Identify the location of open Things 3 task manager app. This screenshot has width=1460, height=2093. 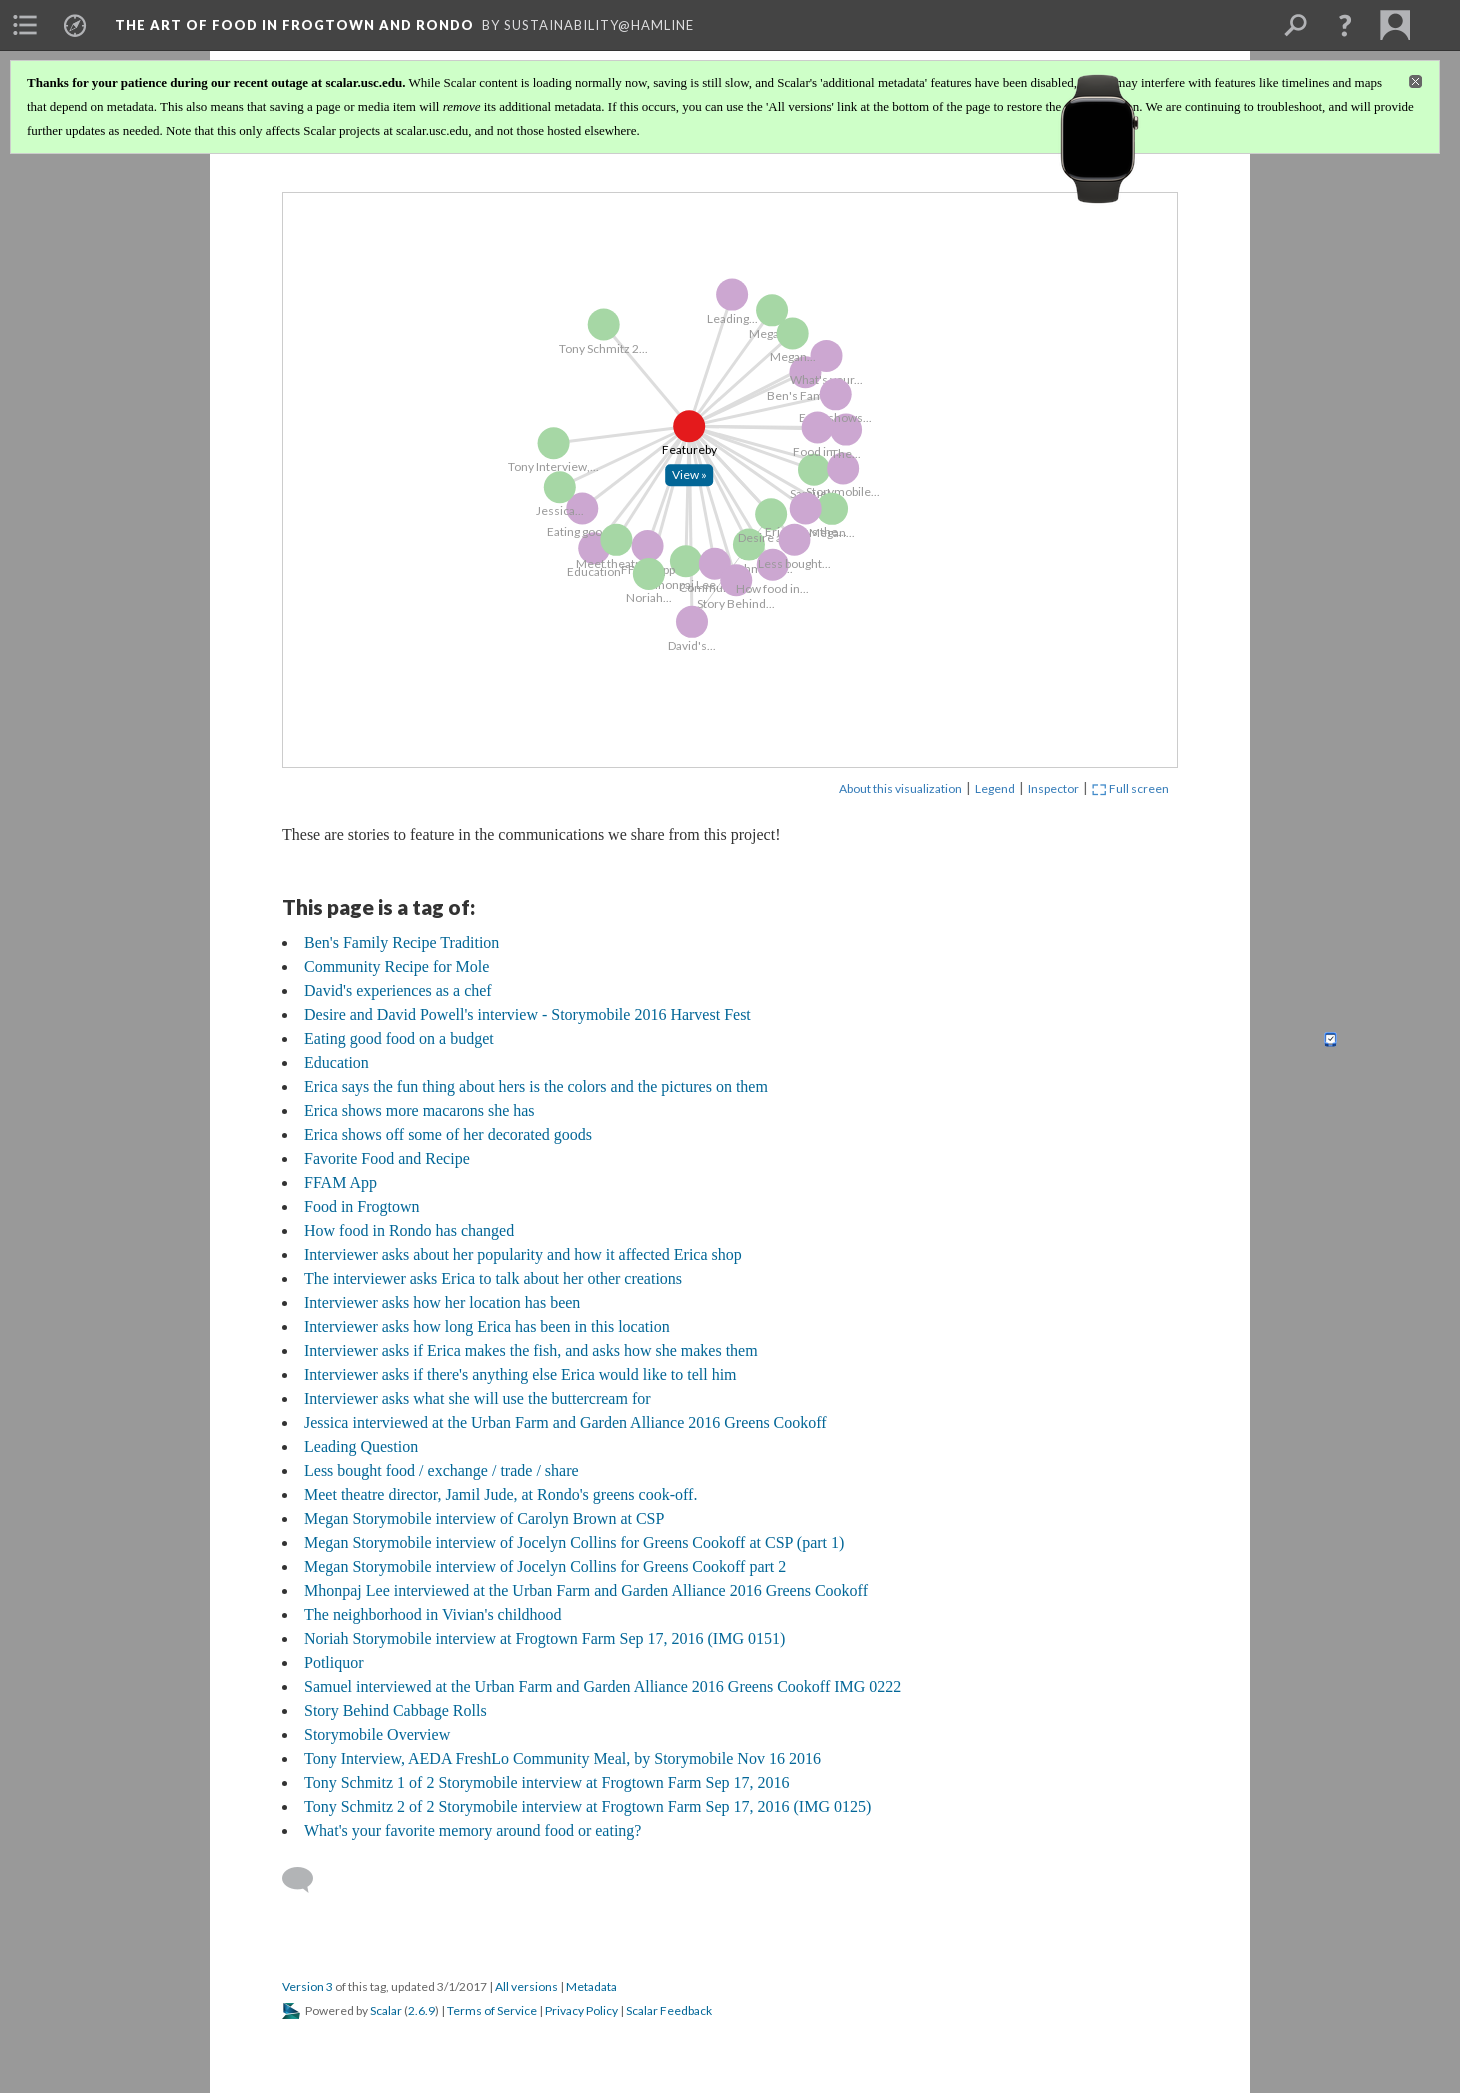
(1330, 1039).